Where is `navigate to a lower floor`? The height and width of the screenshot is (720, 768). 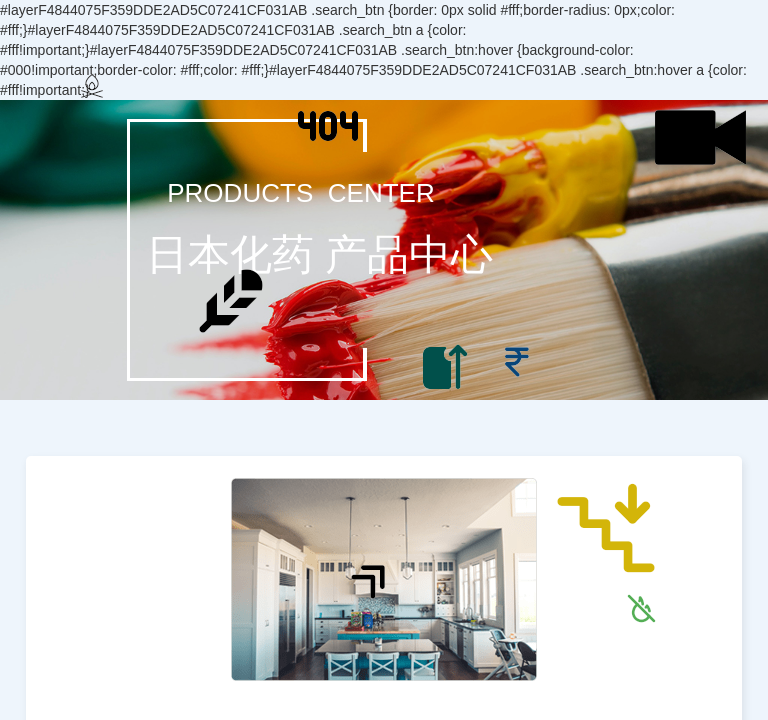 navigate to a lower floor is located at coordinates (606, 528).